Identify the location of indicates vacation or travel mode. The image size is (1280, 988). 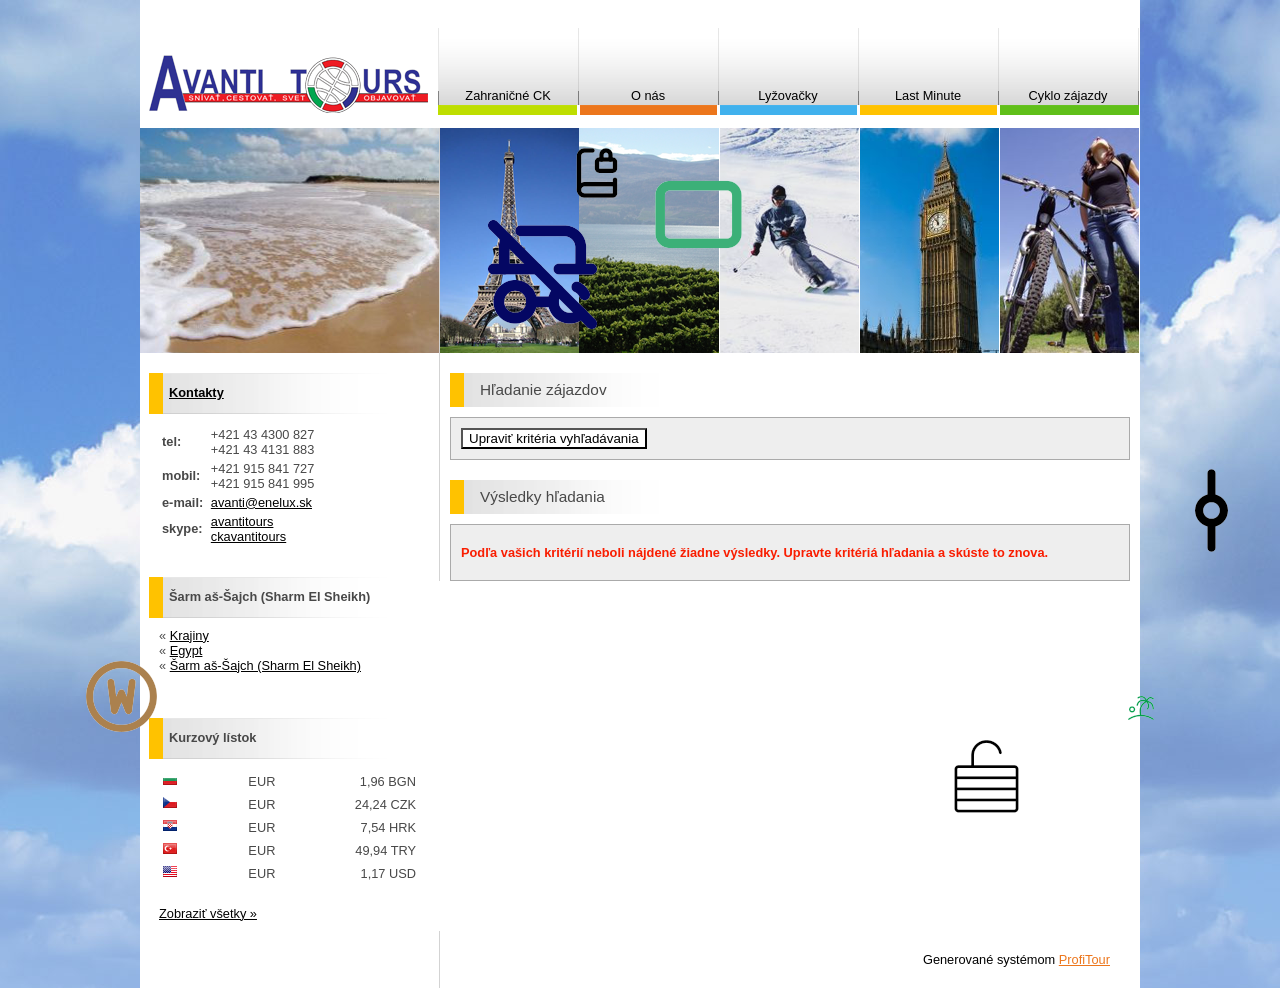
(1141, 708).